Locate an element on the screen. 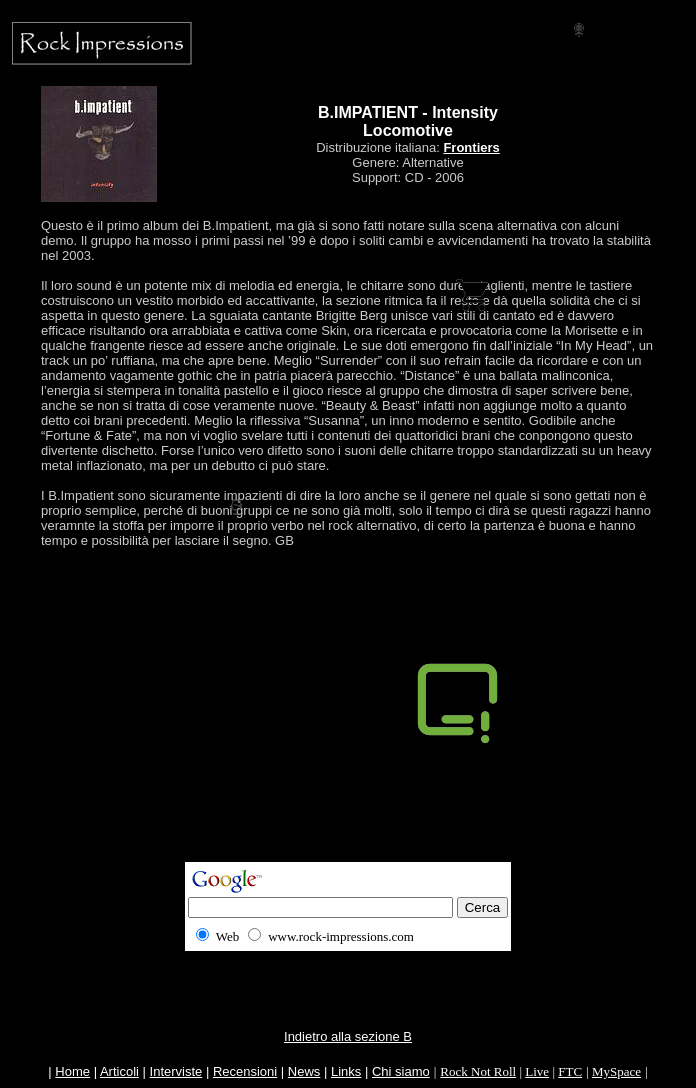 This screenshot has height=1088, width=696. browse wine selection or menu is located at coordinates (236, 506).